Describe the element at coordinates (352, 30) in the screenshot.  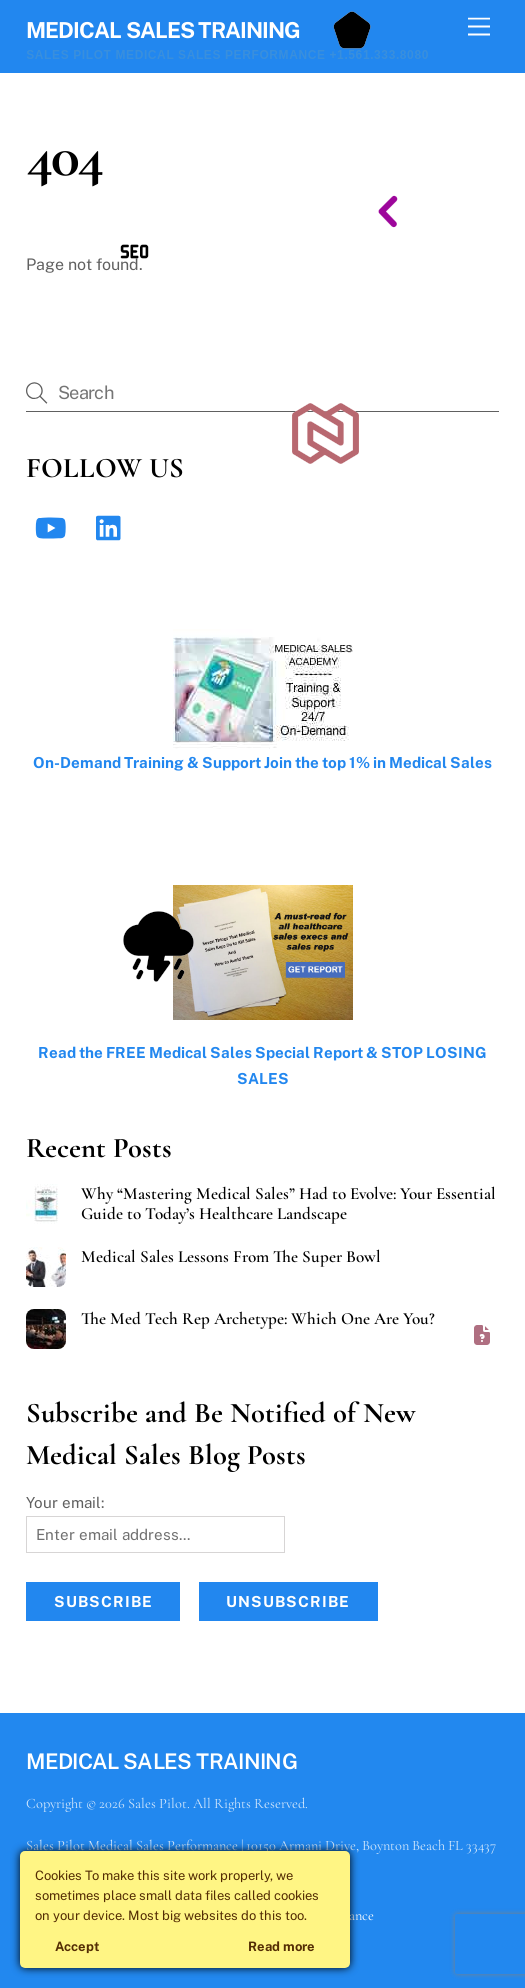
I see `indicates a pentagon shape or geometric element` at that location.